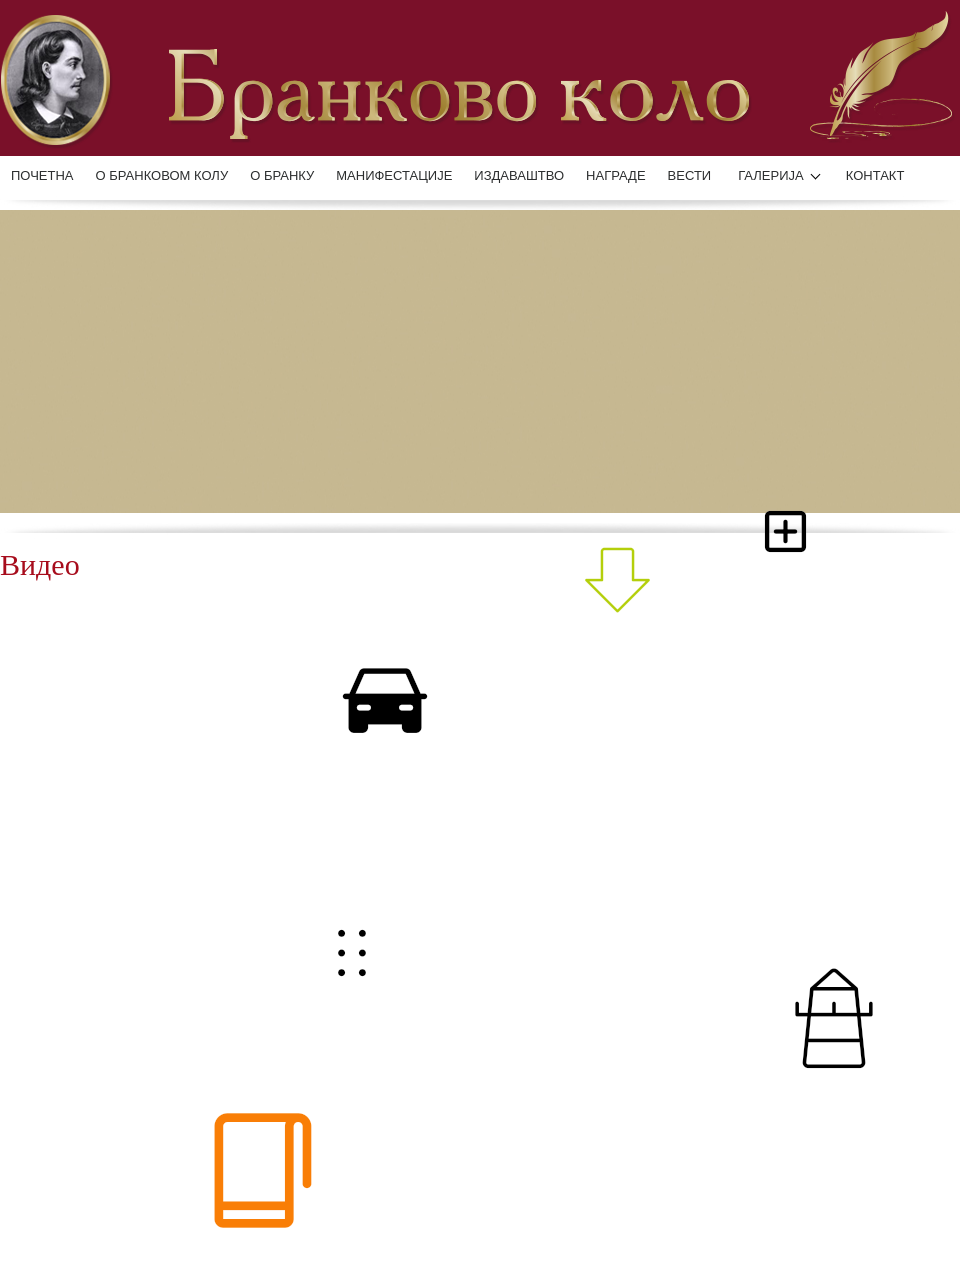  I want to click on drag to reorder items, so click(352, 953).